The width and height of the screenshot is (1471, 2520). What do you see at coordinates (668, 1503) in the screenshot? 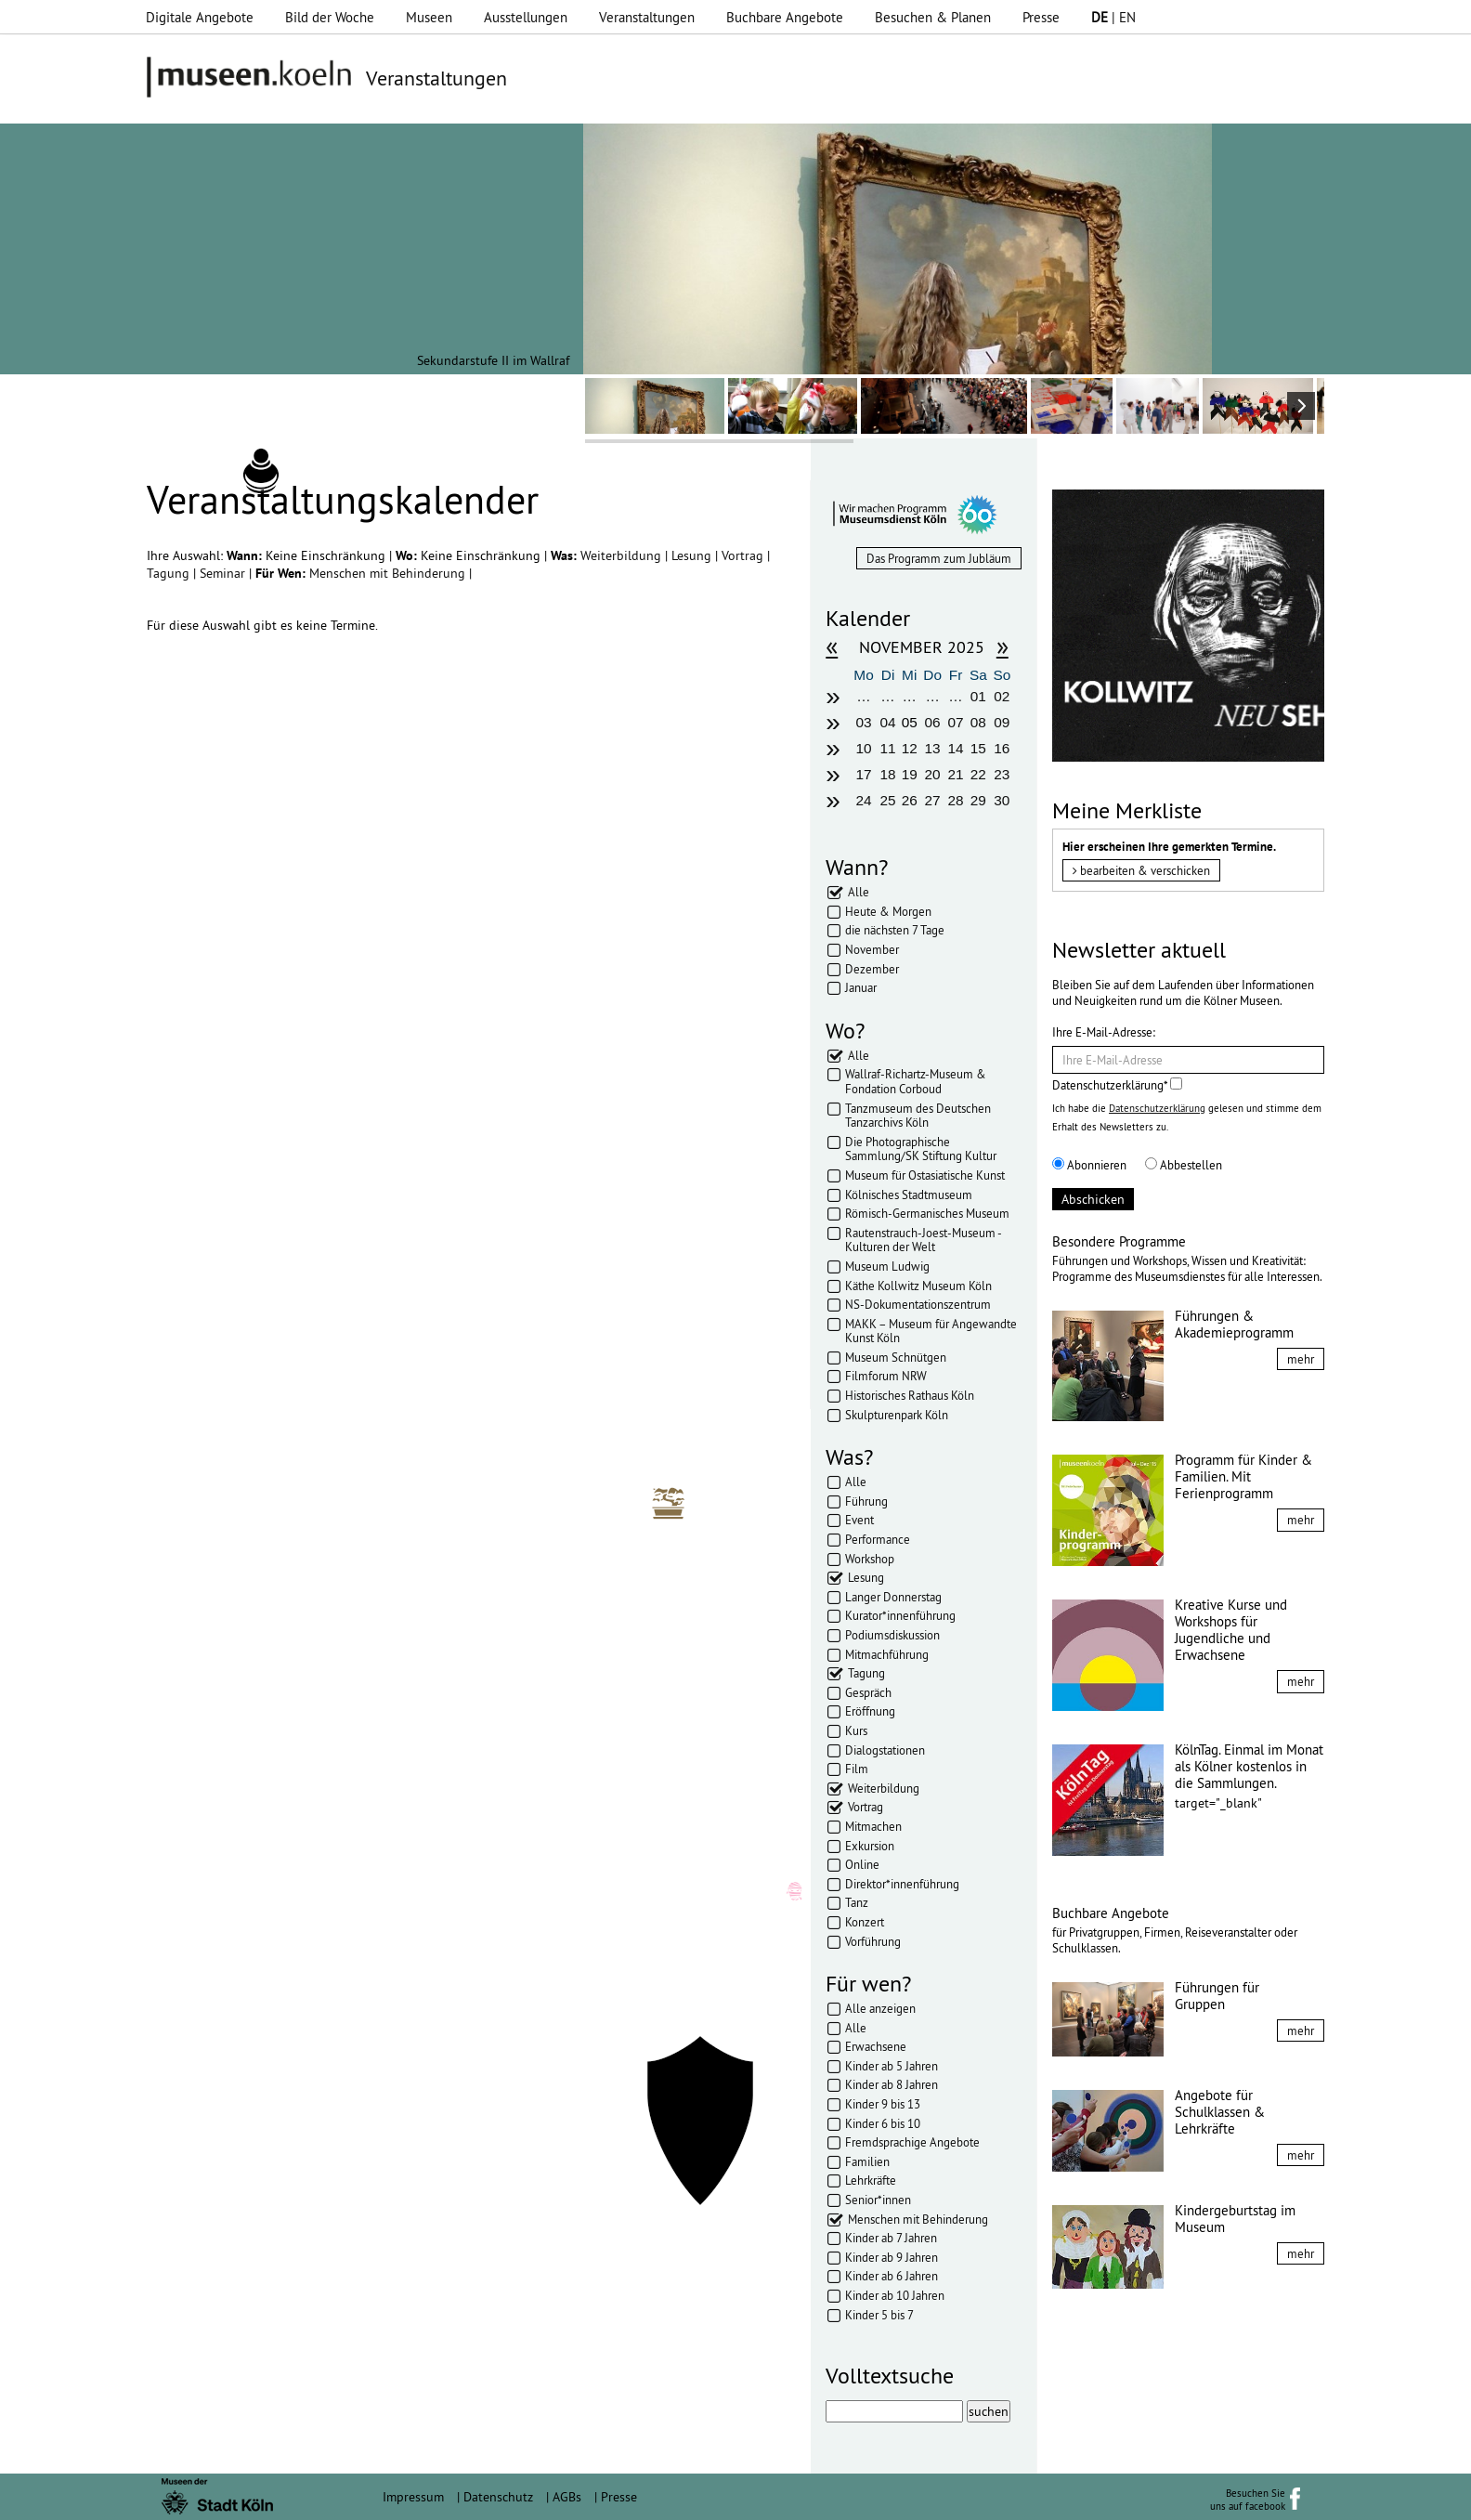
I see `access zen garden or meditation features` at bounding box center [668, 1503].